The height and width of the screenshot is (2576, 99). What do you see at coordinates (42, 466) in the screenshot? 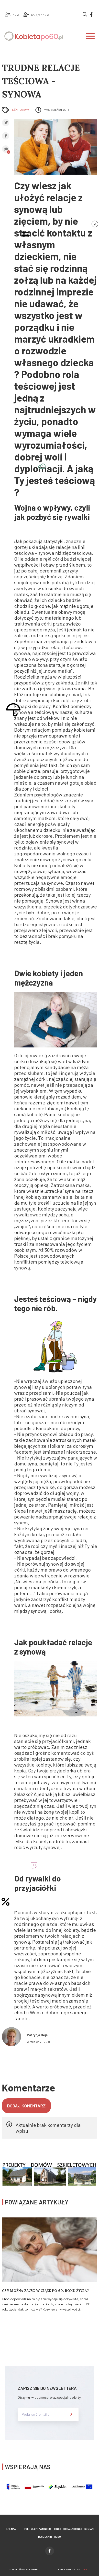
I see `cloud storage warning or error` at bounding box center [42, 466].